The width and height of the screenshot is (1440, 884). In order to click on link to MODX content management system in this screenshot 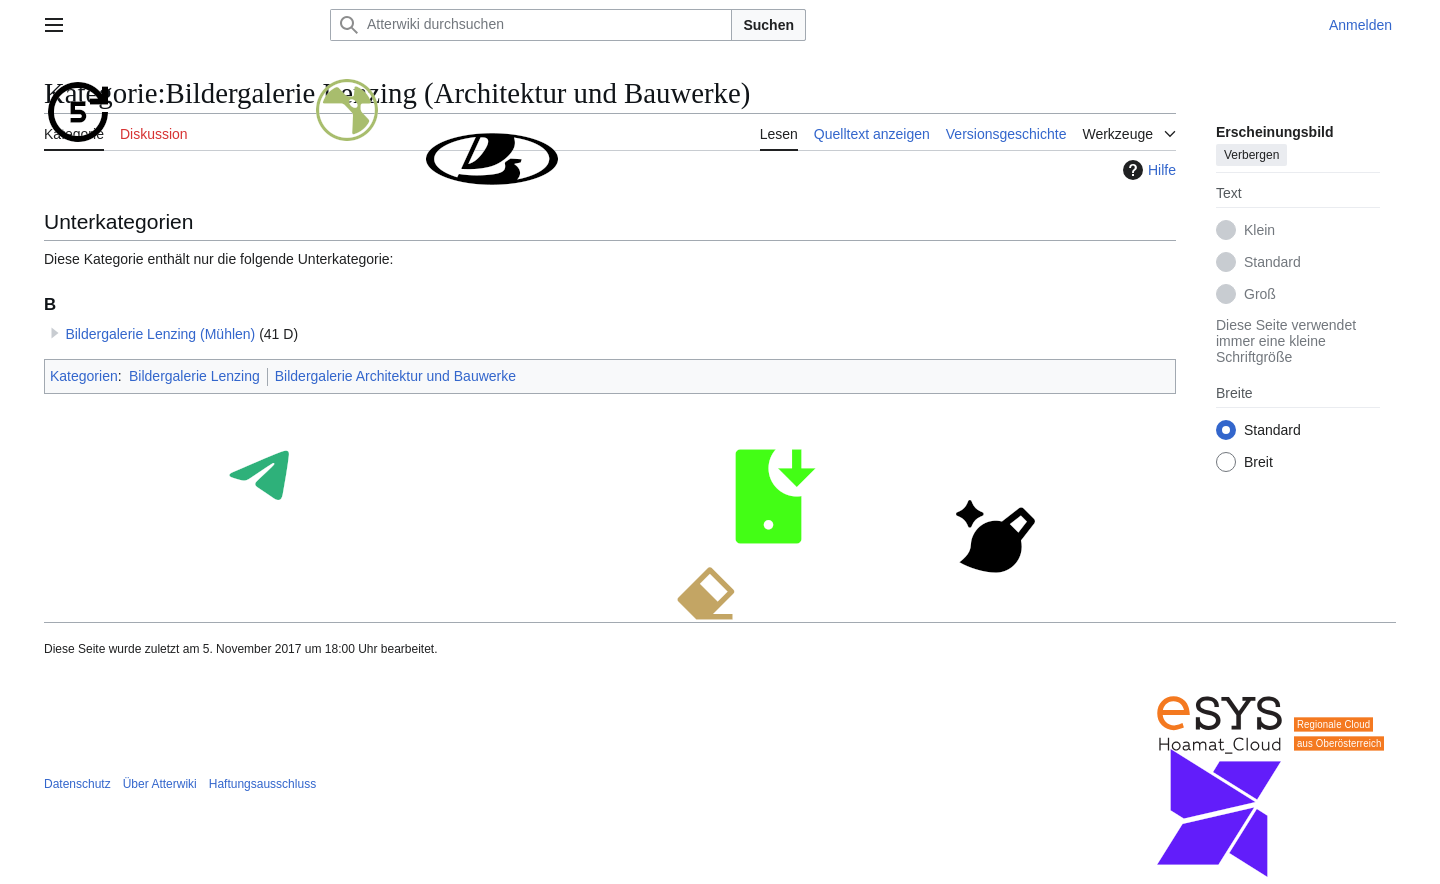, I will do `click(1219, 813)`.